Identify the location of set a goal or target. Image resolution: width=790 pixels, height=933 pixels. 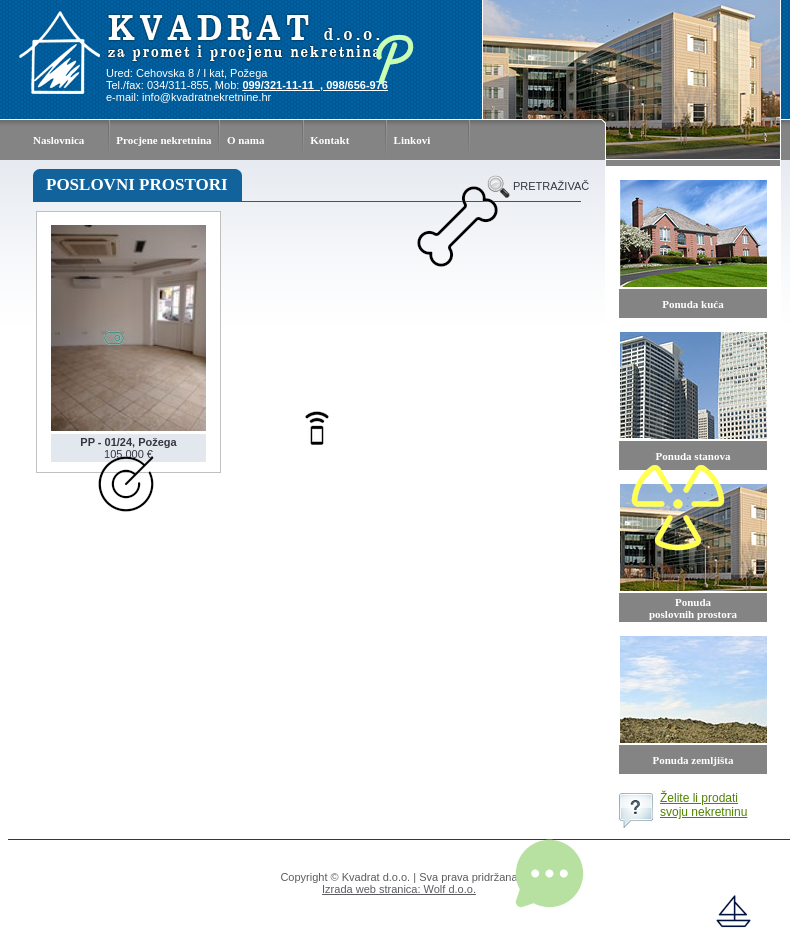
(126, 484).